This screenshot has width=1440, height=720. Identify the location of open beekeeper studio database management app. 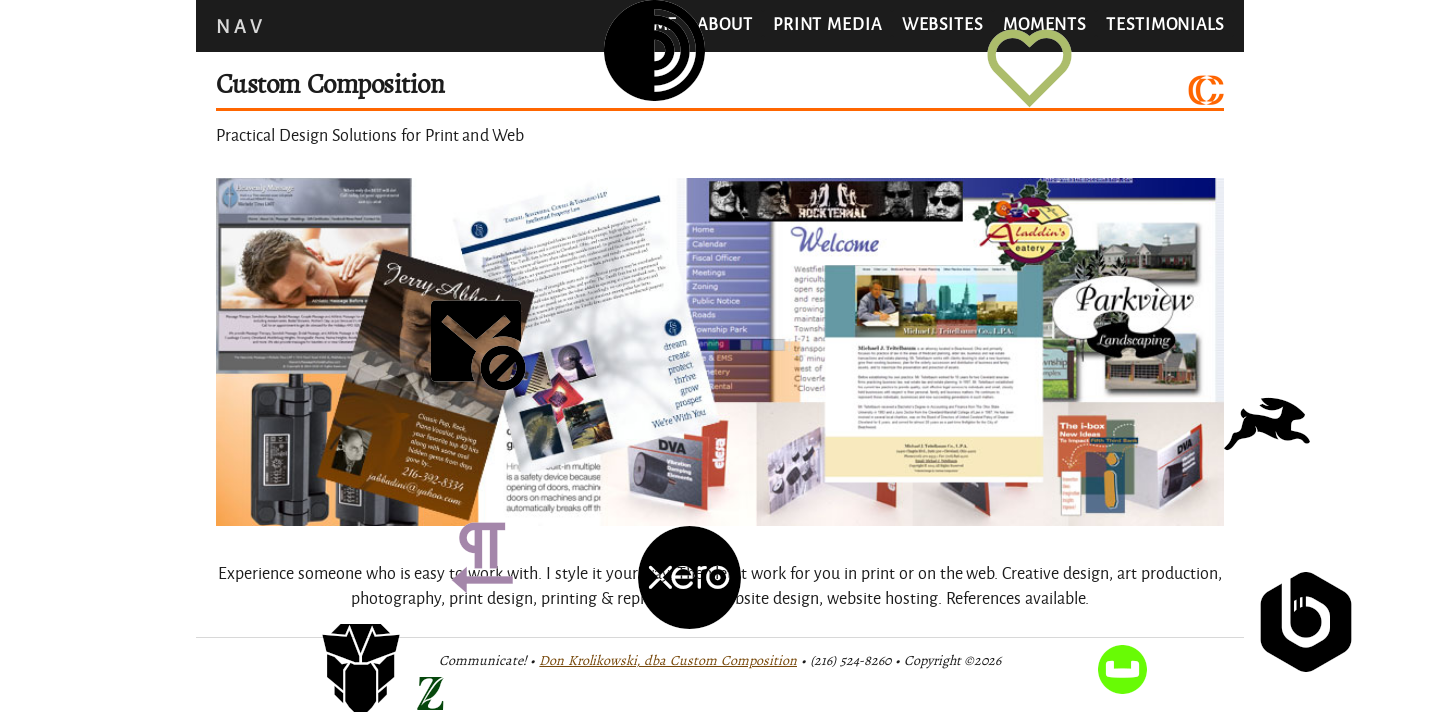
(1306, 622).